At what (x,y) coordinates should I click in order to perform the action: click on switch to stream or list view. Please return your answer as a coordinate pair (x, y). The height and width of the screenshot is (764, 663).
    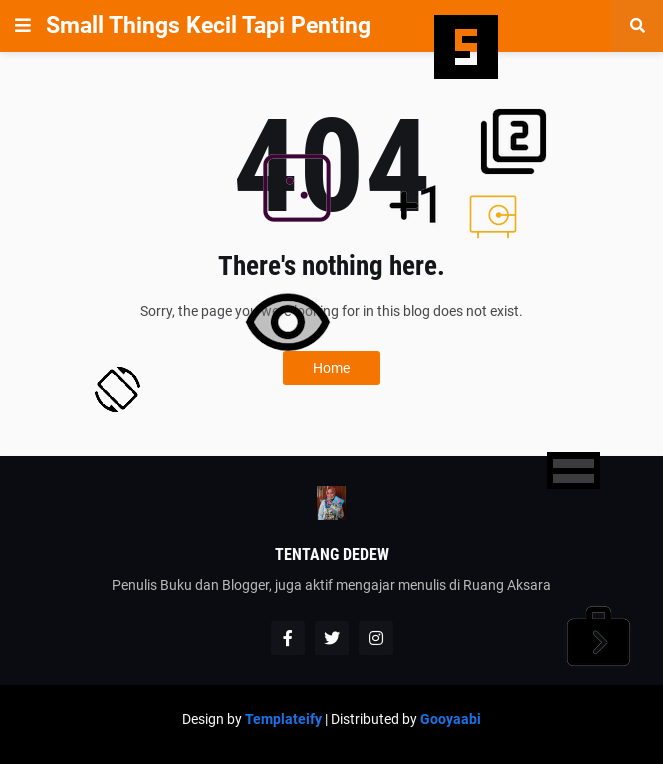
    Looking at the image, I should click on (572, 471).